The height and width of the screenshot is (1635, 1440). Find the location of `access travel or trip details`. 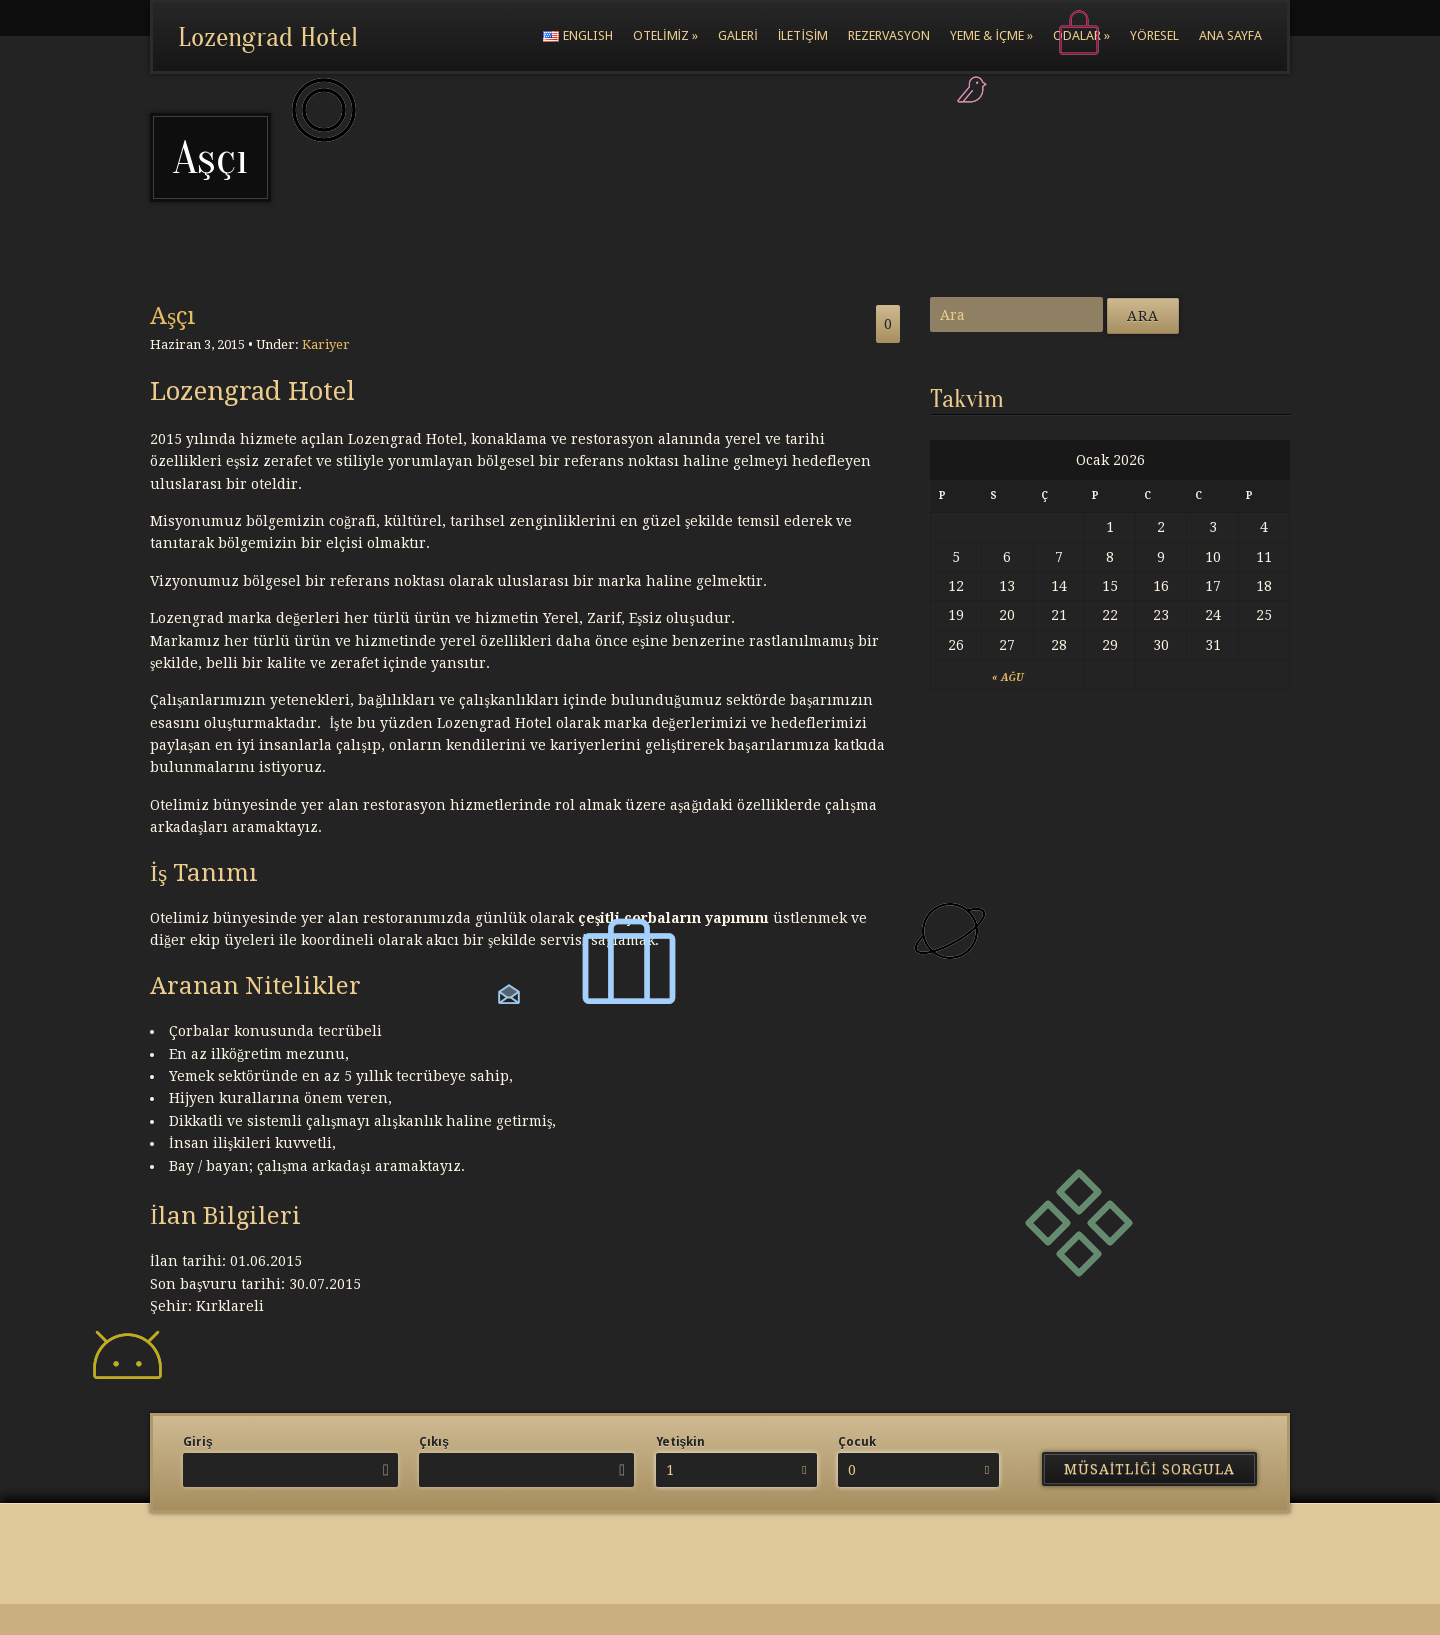

access travel or trip details is located at coordinates (629, 965).